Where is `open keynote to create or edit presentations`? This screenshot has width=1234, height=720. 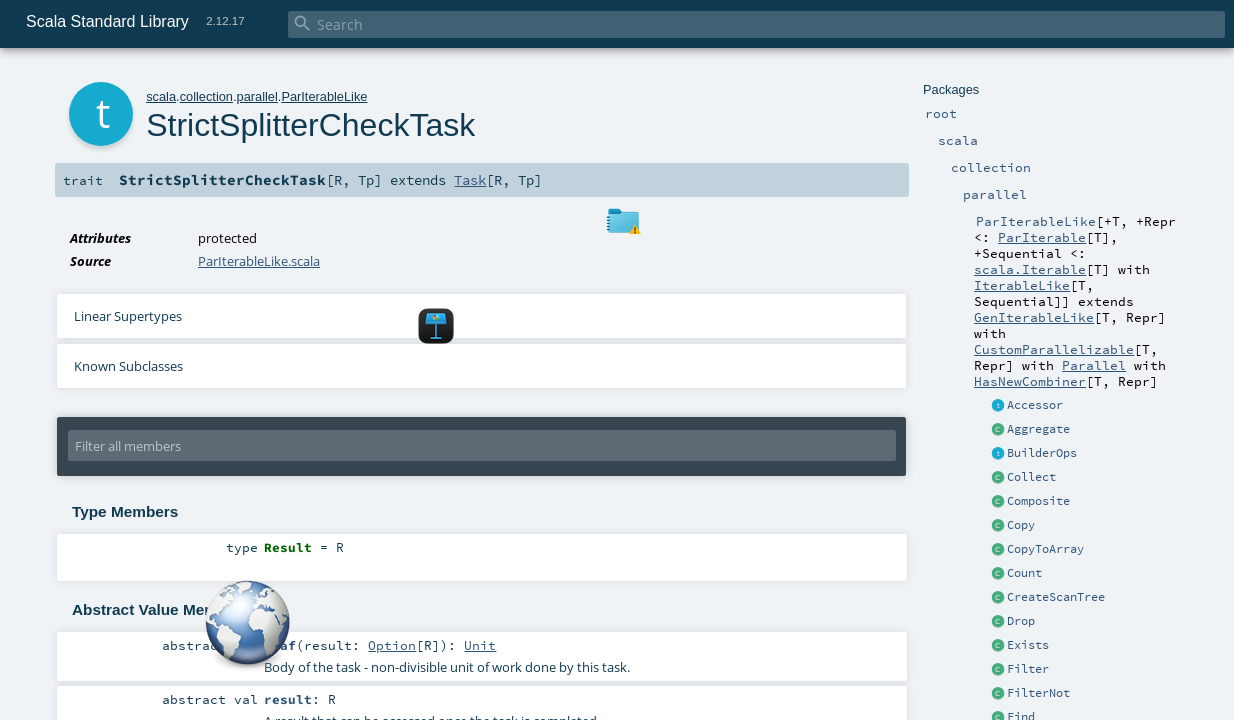
open keynote to create or edit presentations is located at coordinates (436, 326).